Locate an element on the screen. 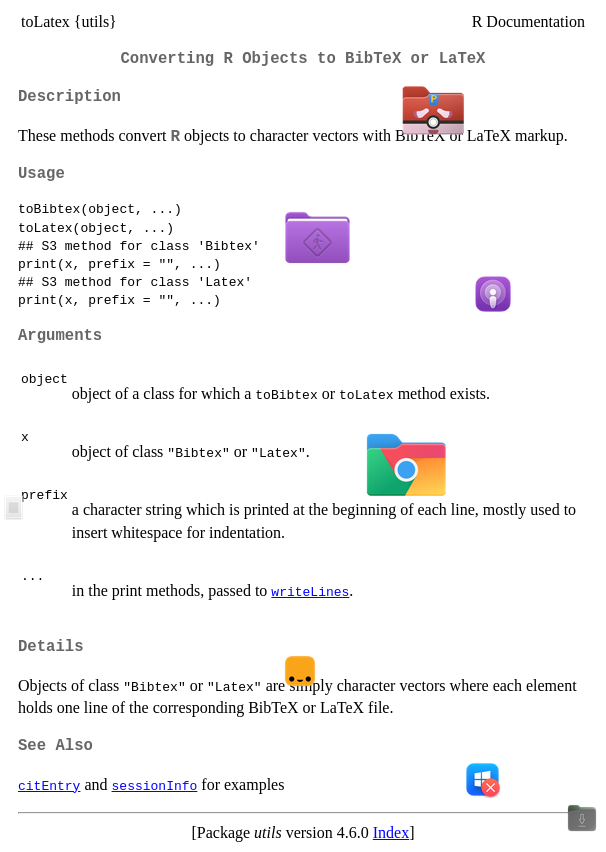 Image resolution: width=606 pixels, height=852 pixels. uninstall windows applications running through wine is located at coordinates (482, 779).